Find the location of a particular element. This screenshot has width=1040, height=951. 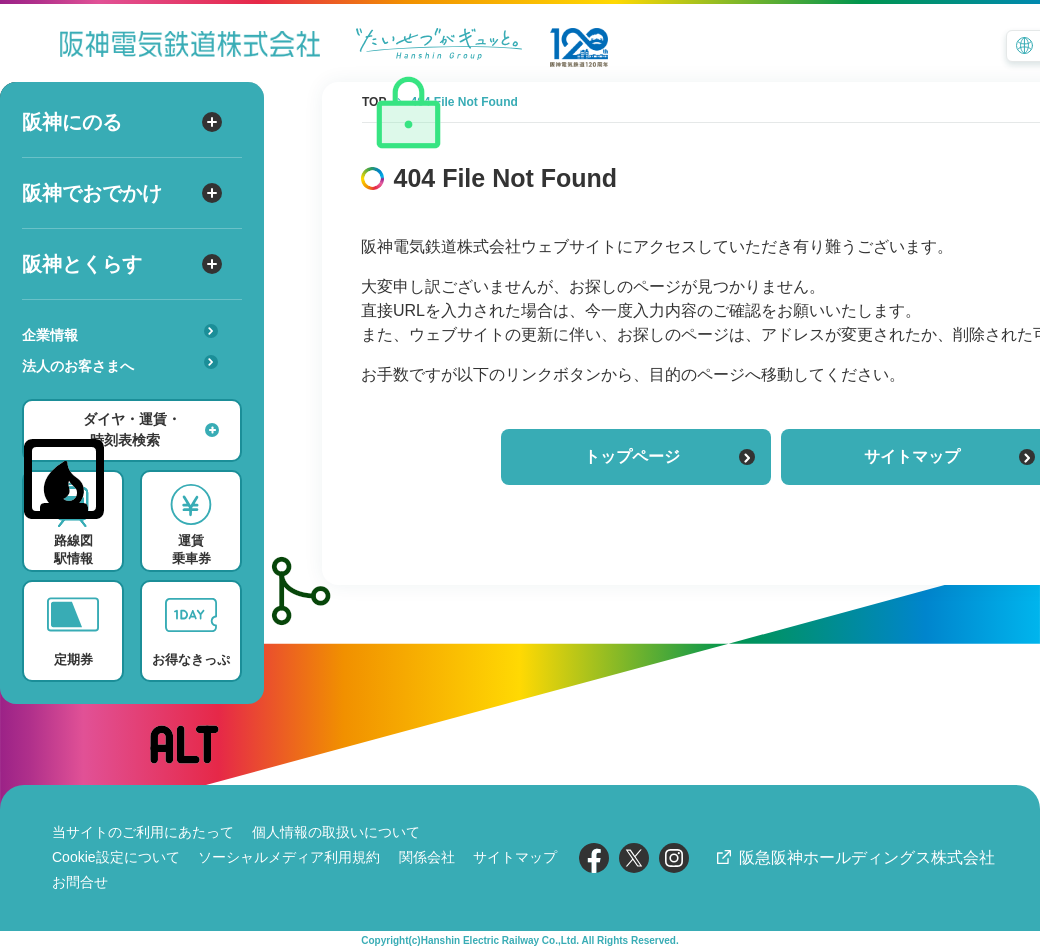

access fireplace or heating controls is located at coordinates (64, 479).